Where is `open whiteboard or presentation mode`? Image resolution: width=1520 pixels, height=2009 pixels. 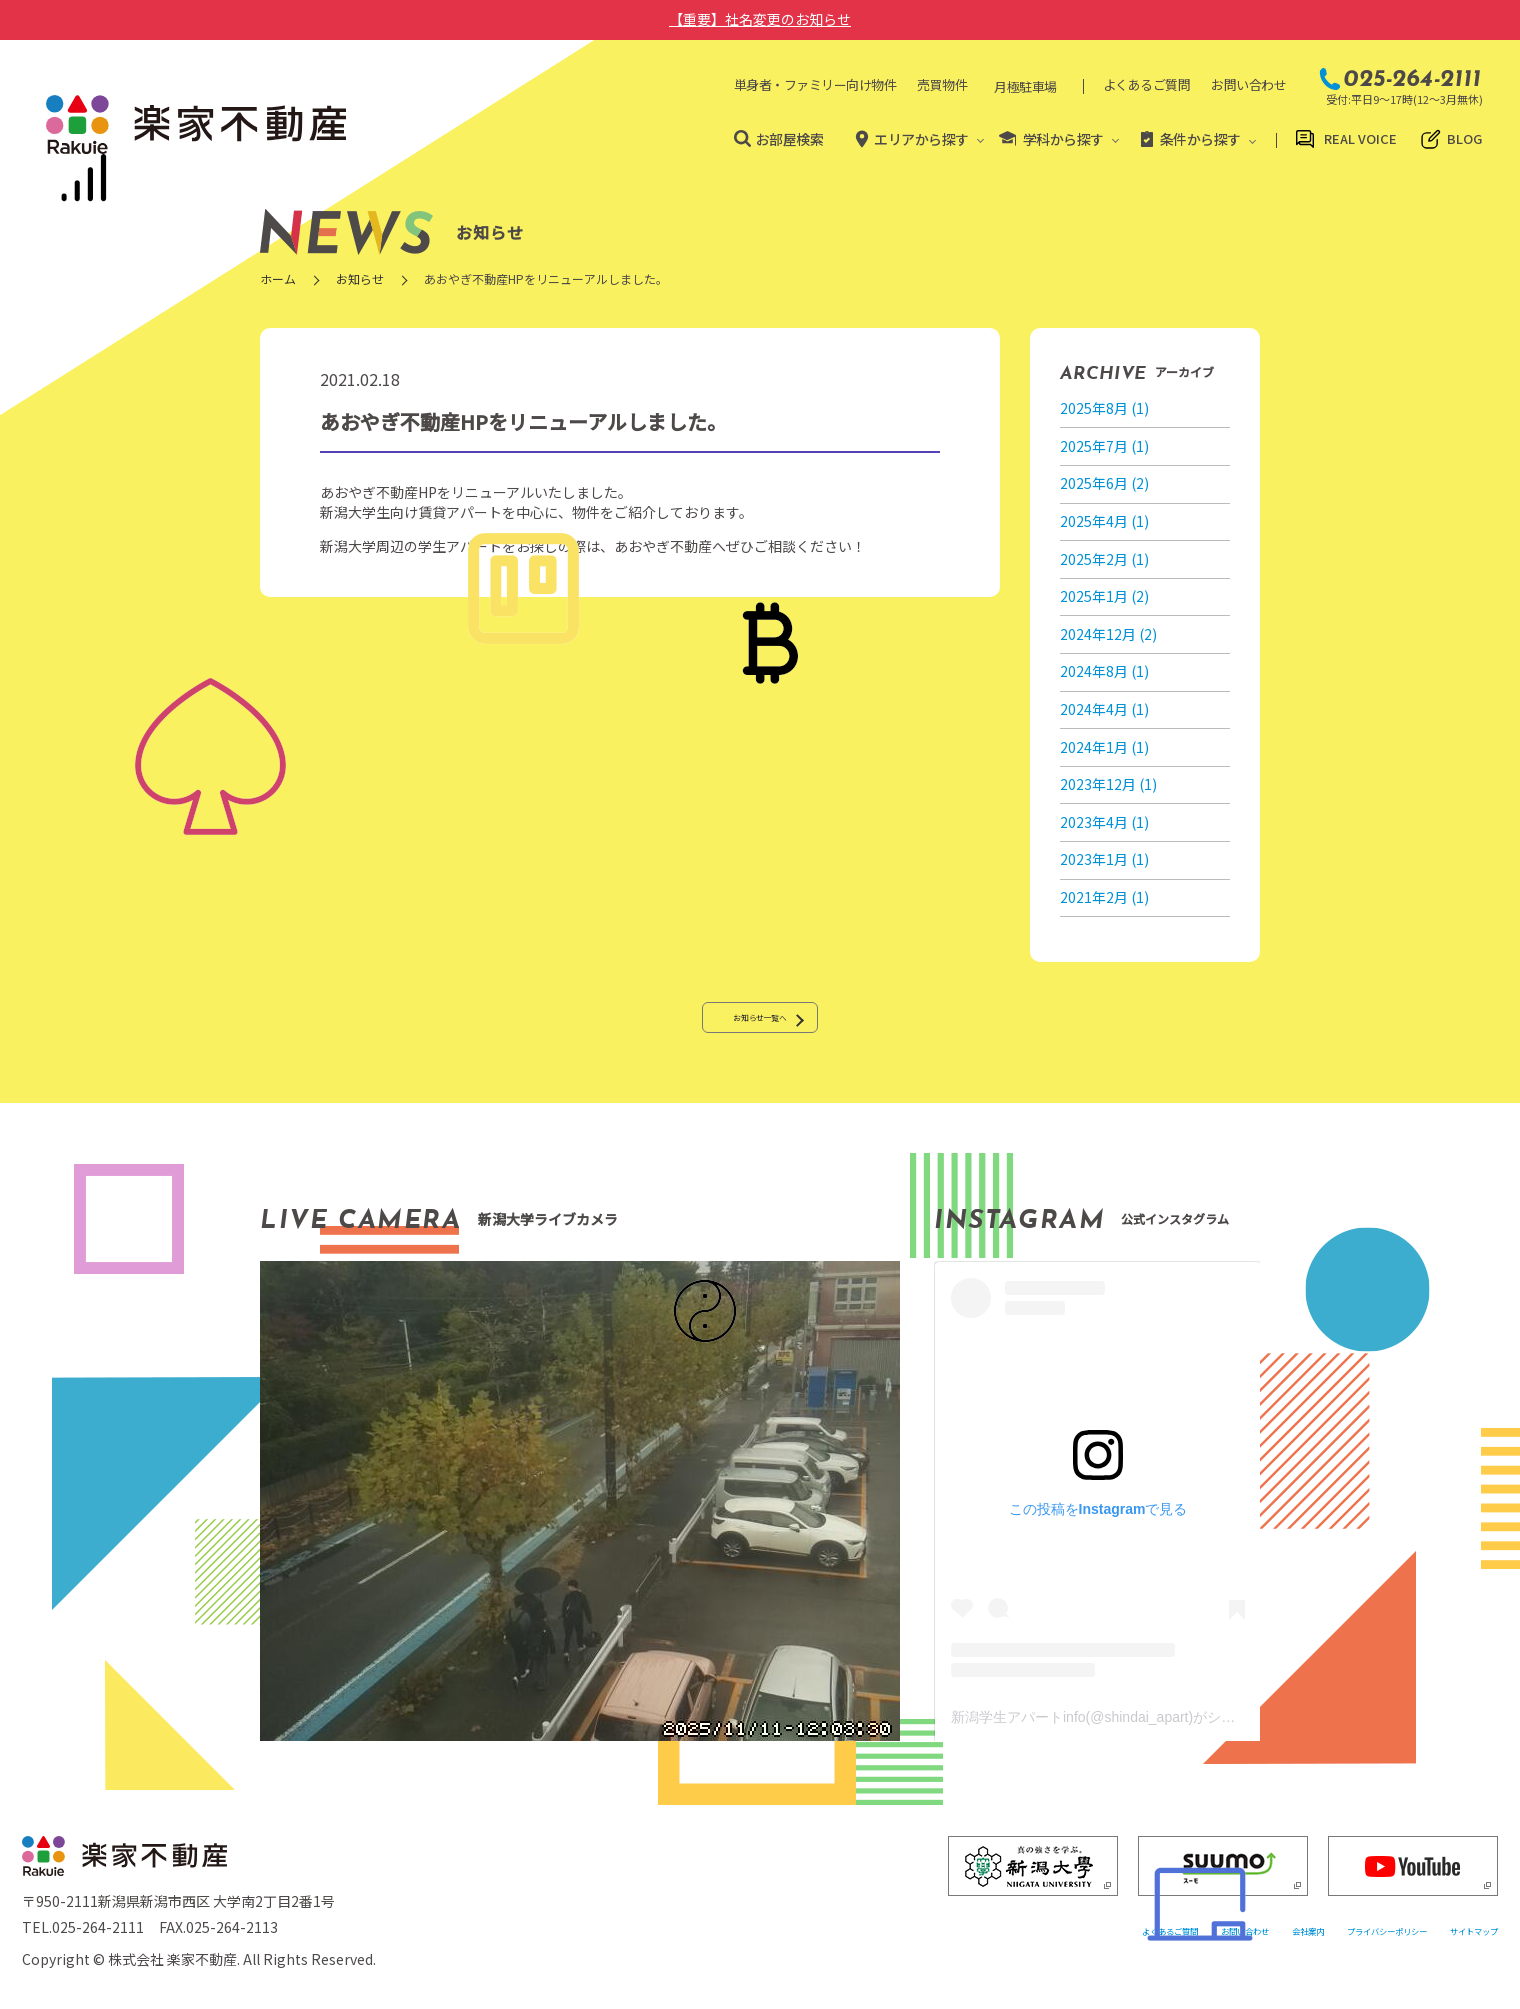 open whiteboard or presentation mode is located at coordinates (1200, 1906).